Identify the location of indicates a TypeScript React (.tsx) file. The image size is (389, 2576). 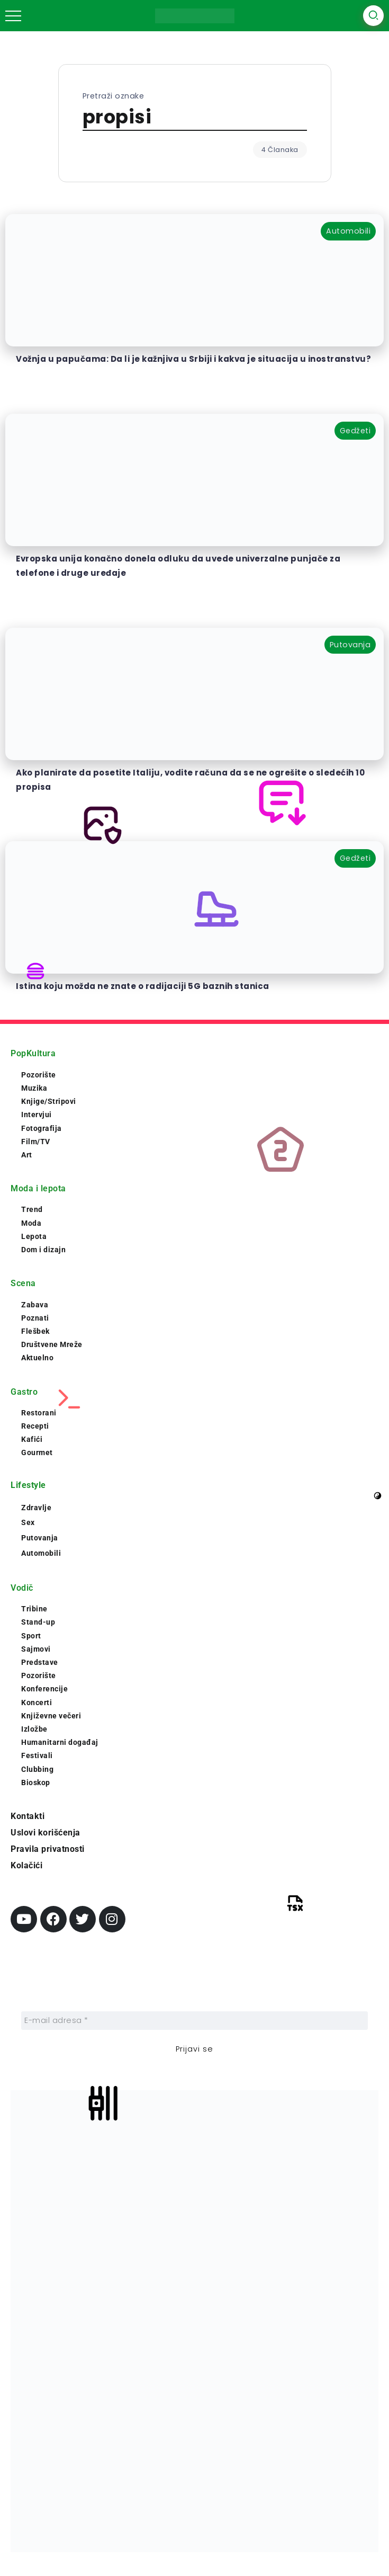
(295, 1904).